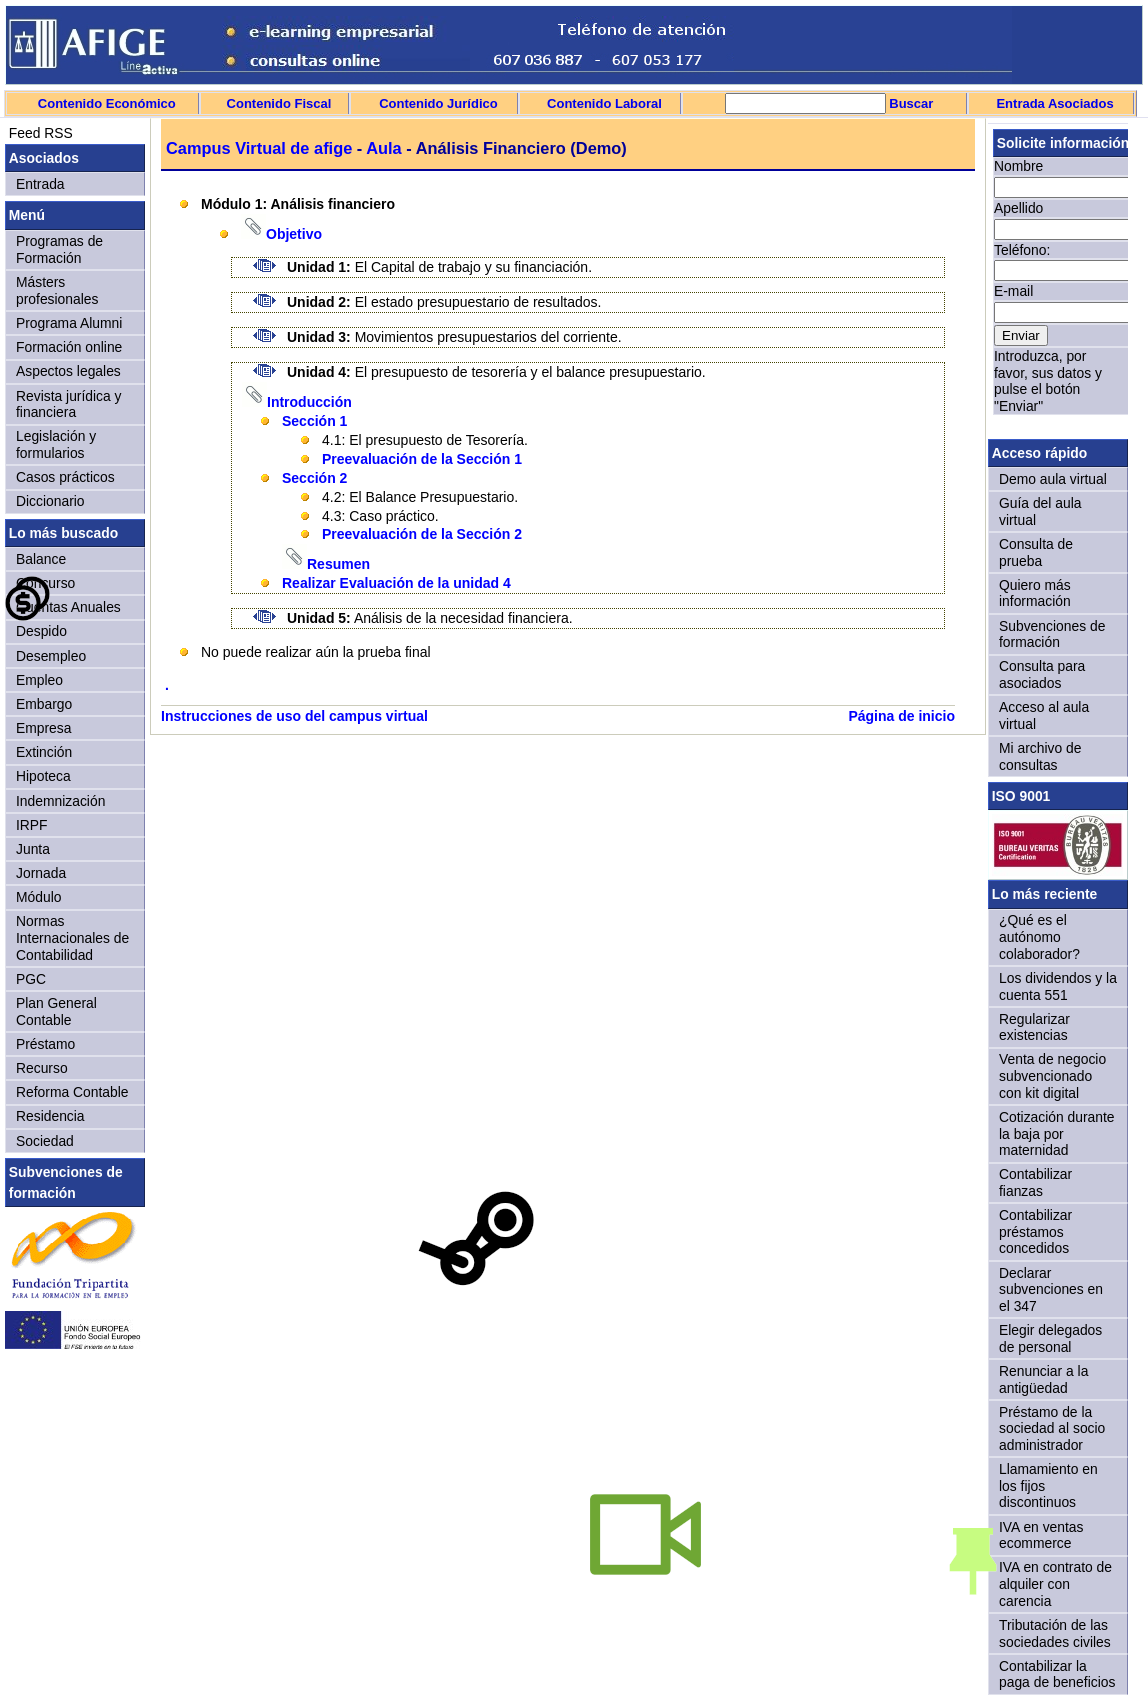 This screenshot has height=1700, width=1148. Describe the element at coordinates (27, 598) in the screenshot. I see `view your coin balance or currency` at that location.